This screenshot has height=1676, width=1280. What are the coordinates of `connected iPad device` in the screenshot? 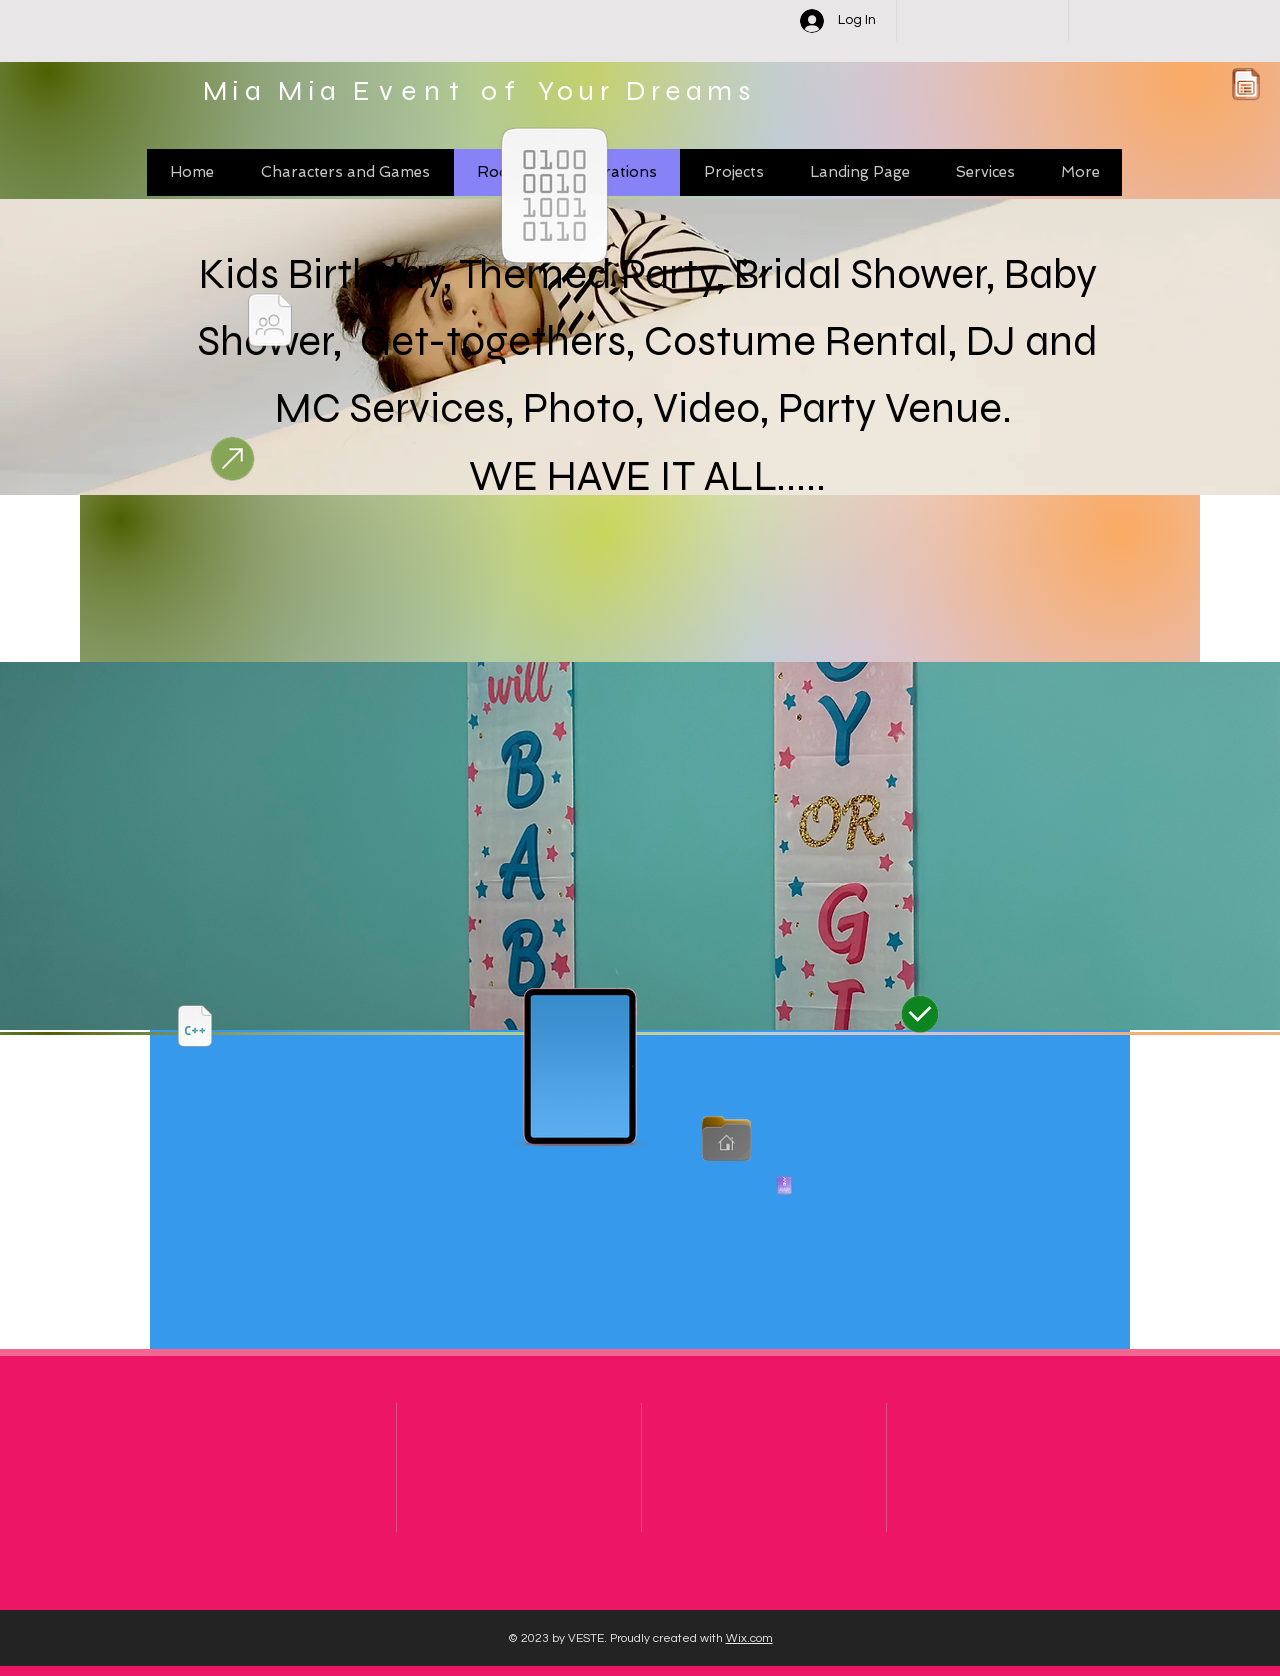 It's located at (580, 1068).